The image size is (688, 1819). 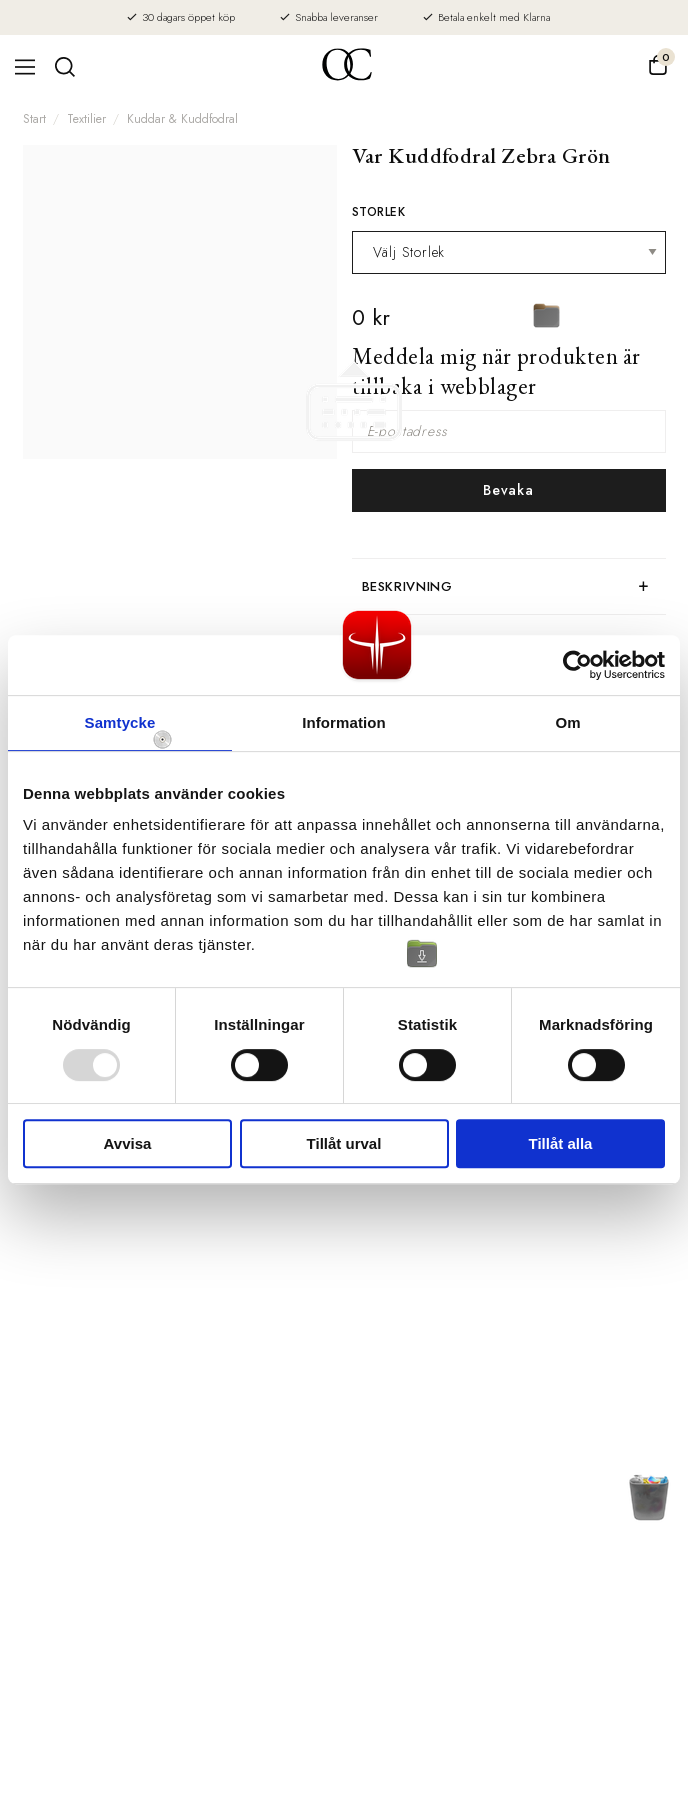 I want to click on open folder to view files, so click(x=546, y=315).